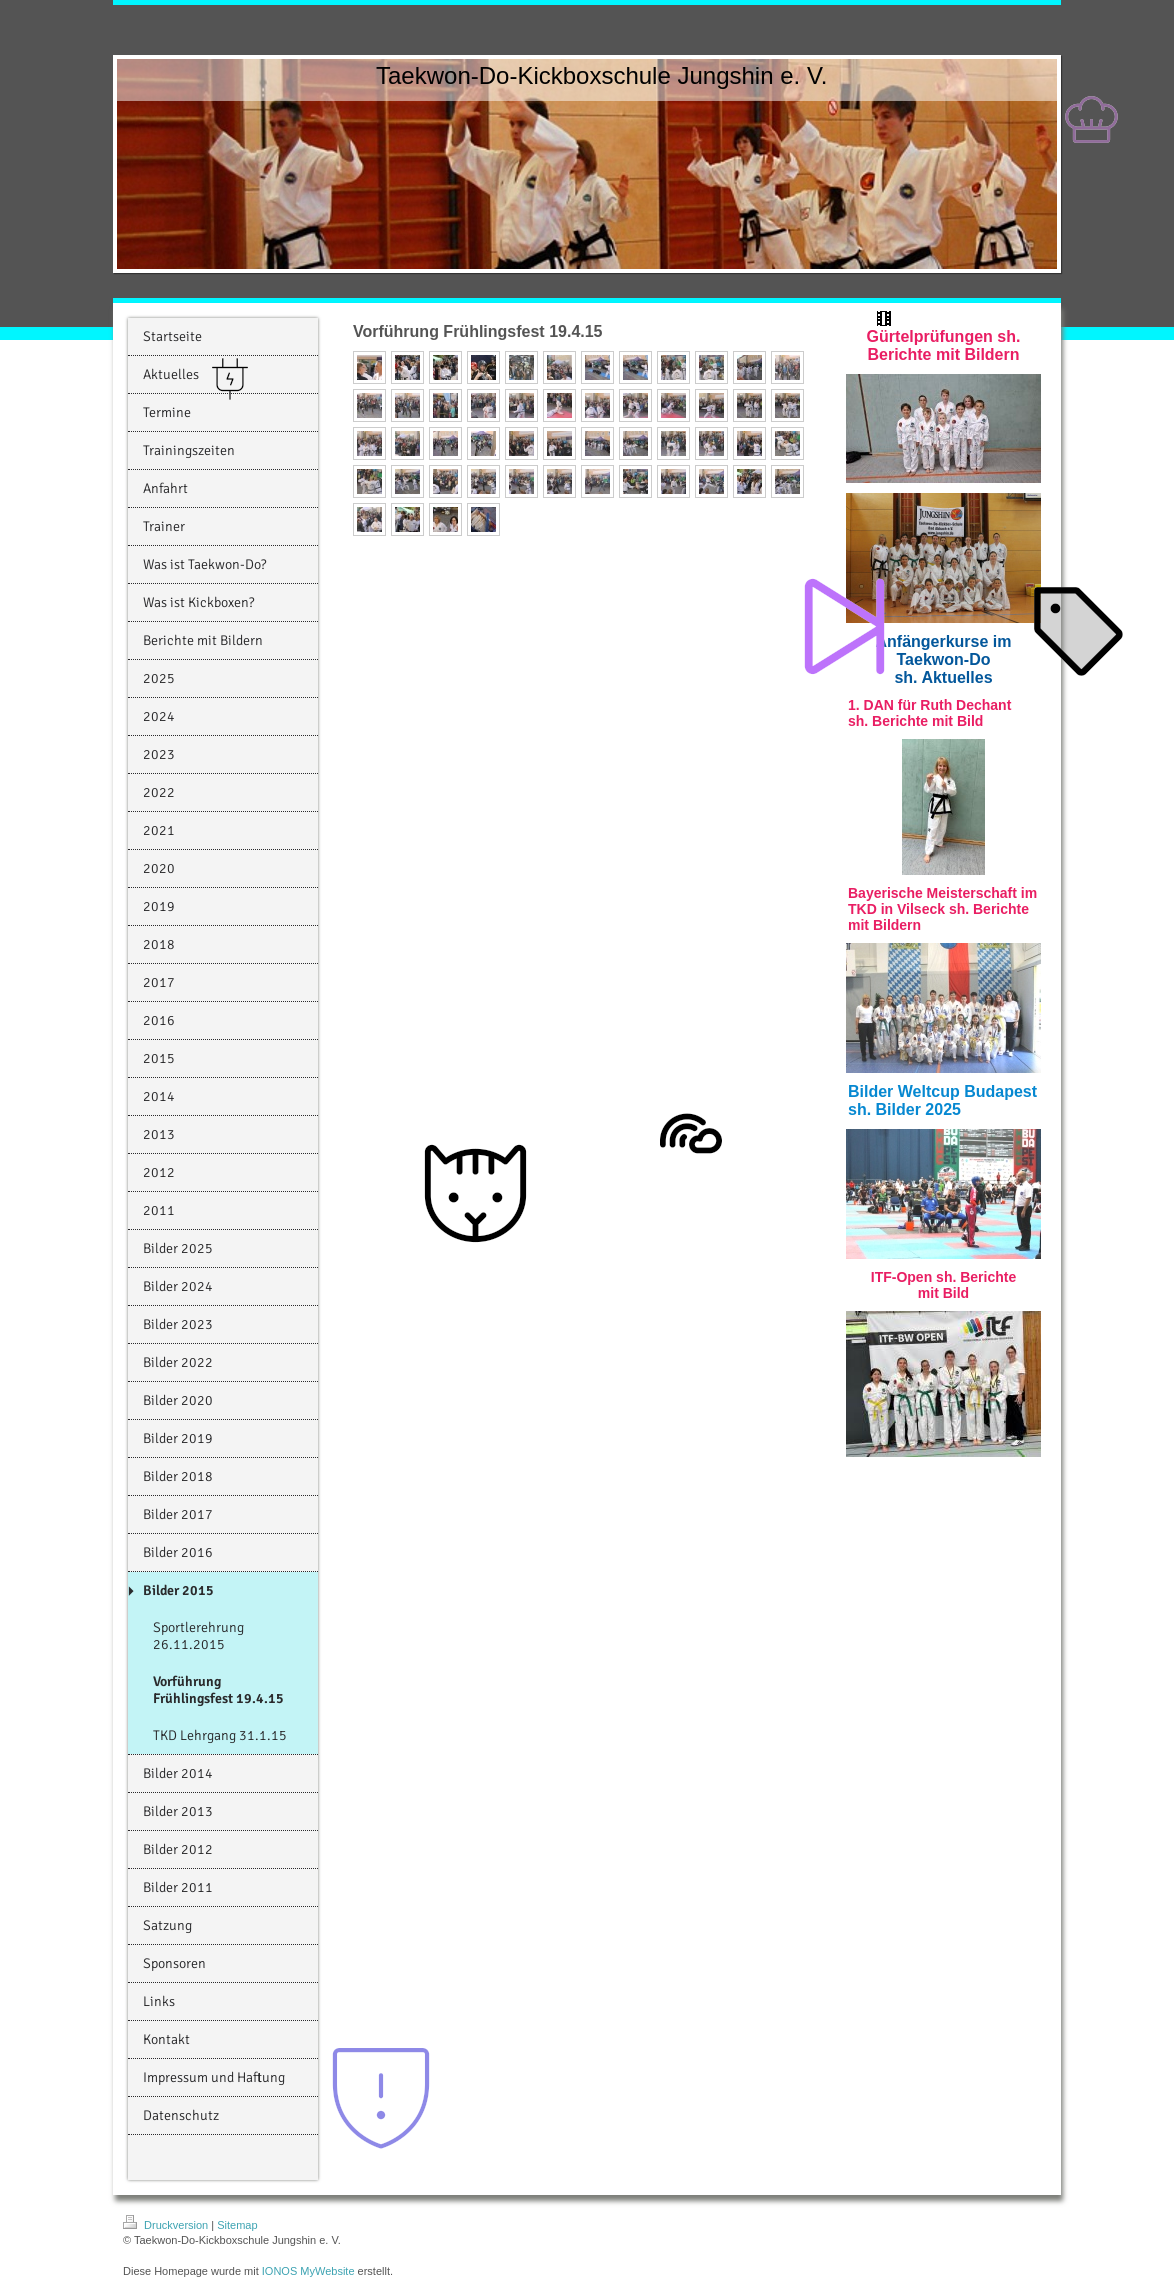 The image size is (1174, 2290). What do you see at coordinates (1091, 120) in the screenshot?
I see `browse recipes or cooking content` at bounding box center [1091, 120].